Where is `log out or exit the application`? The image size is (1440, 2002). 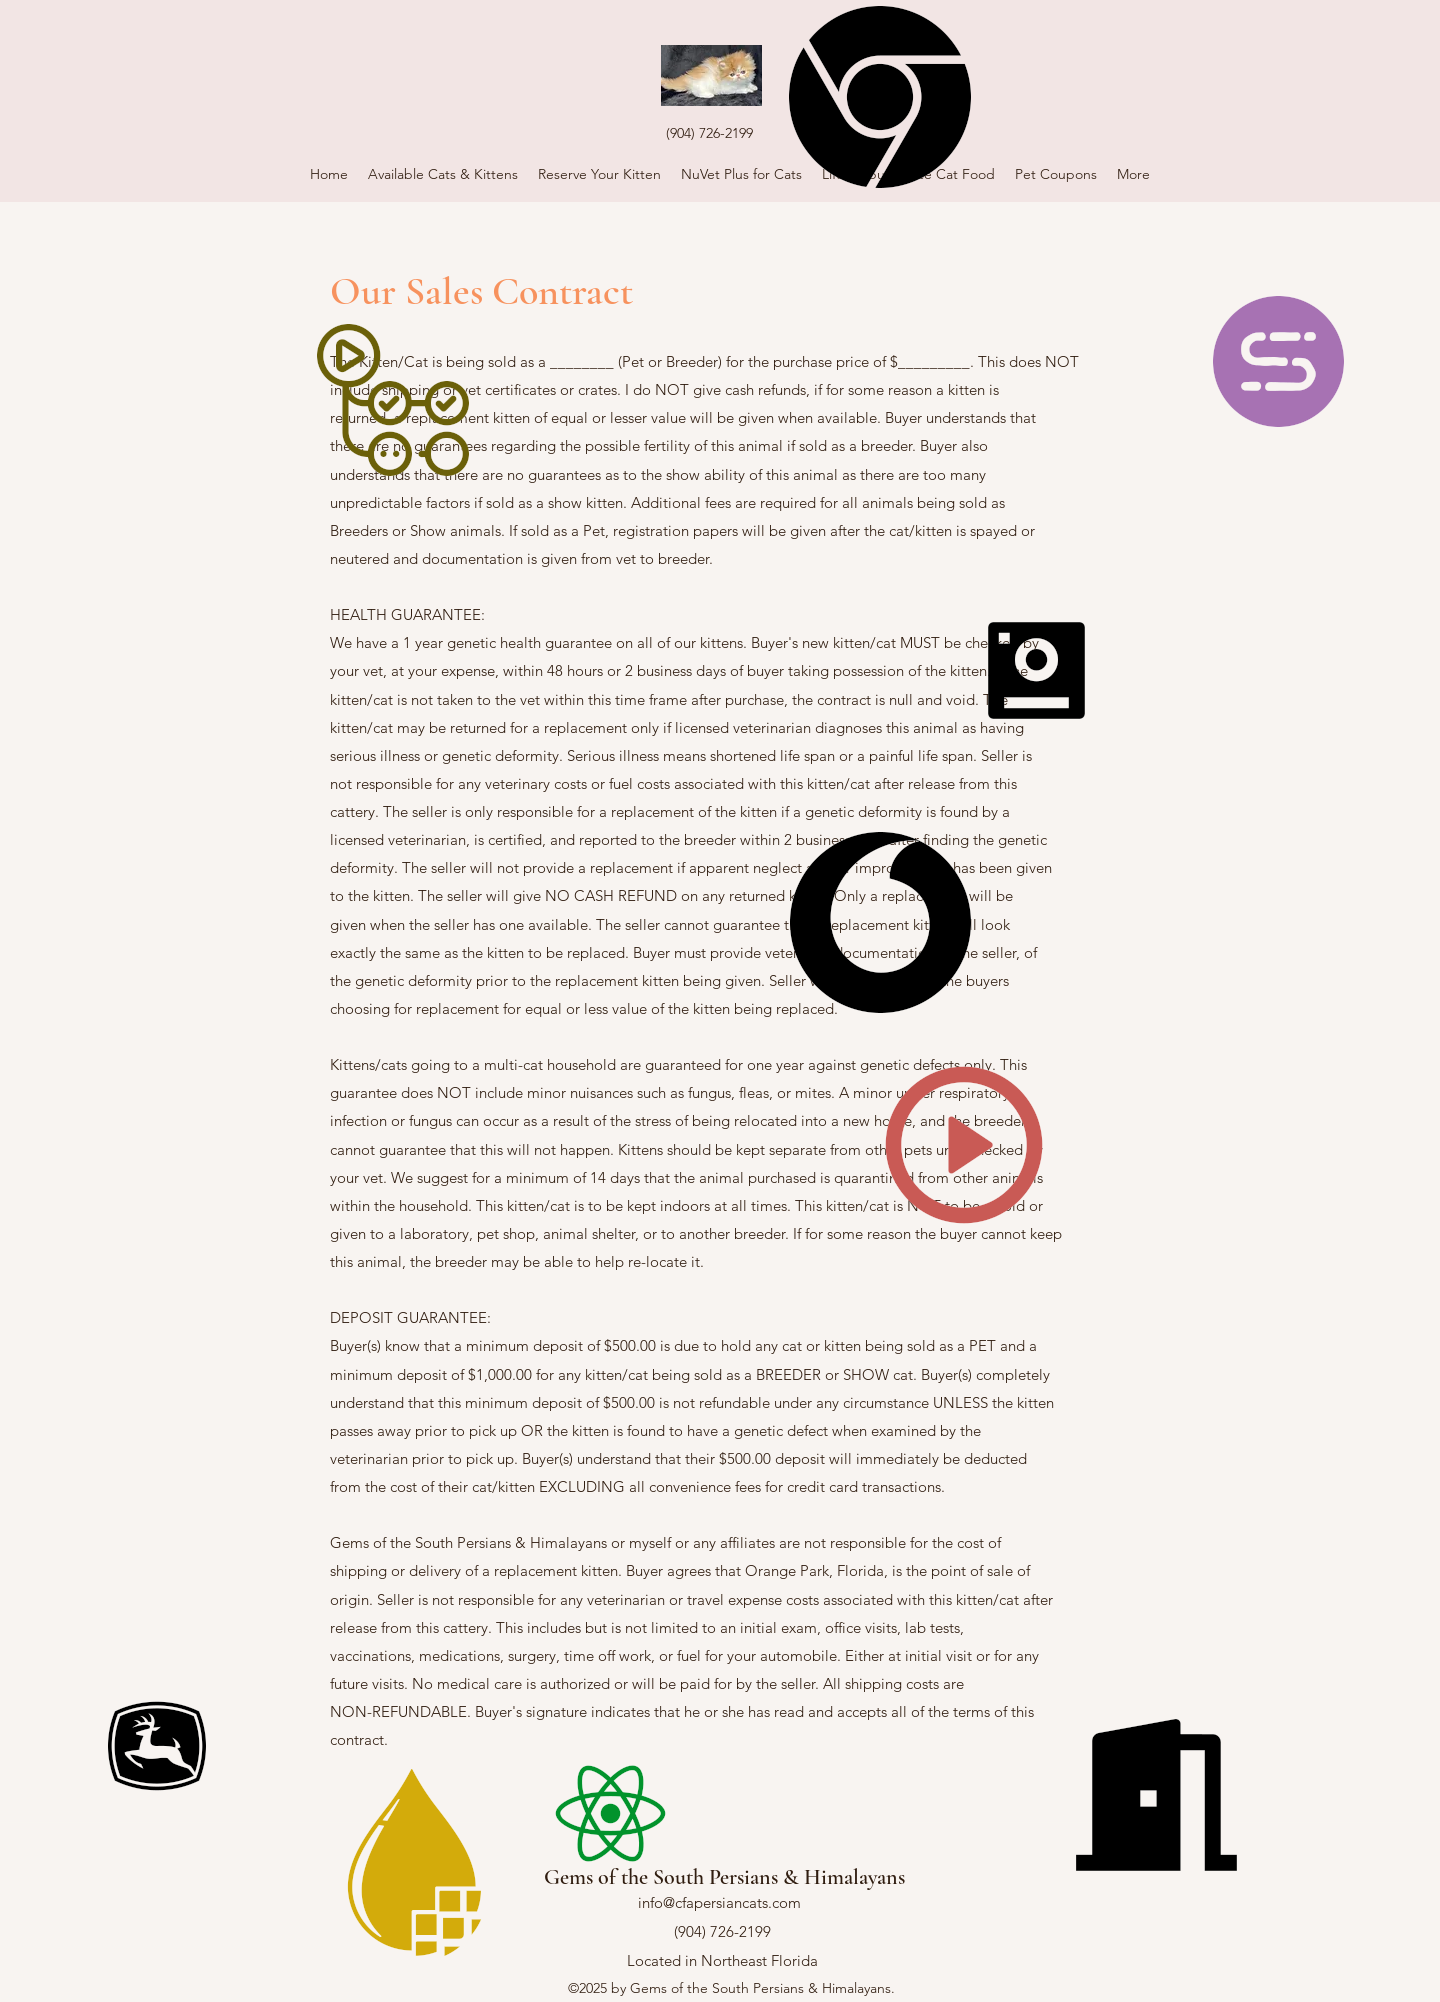
log out or exit the application is located at coordinates (1156, 1798).